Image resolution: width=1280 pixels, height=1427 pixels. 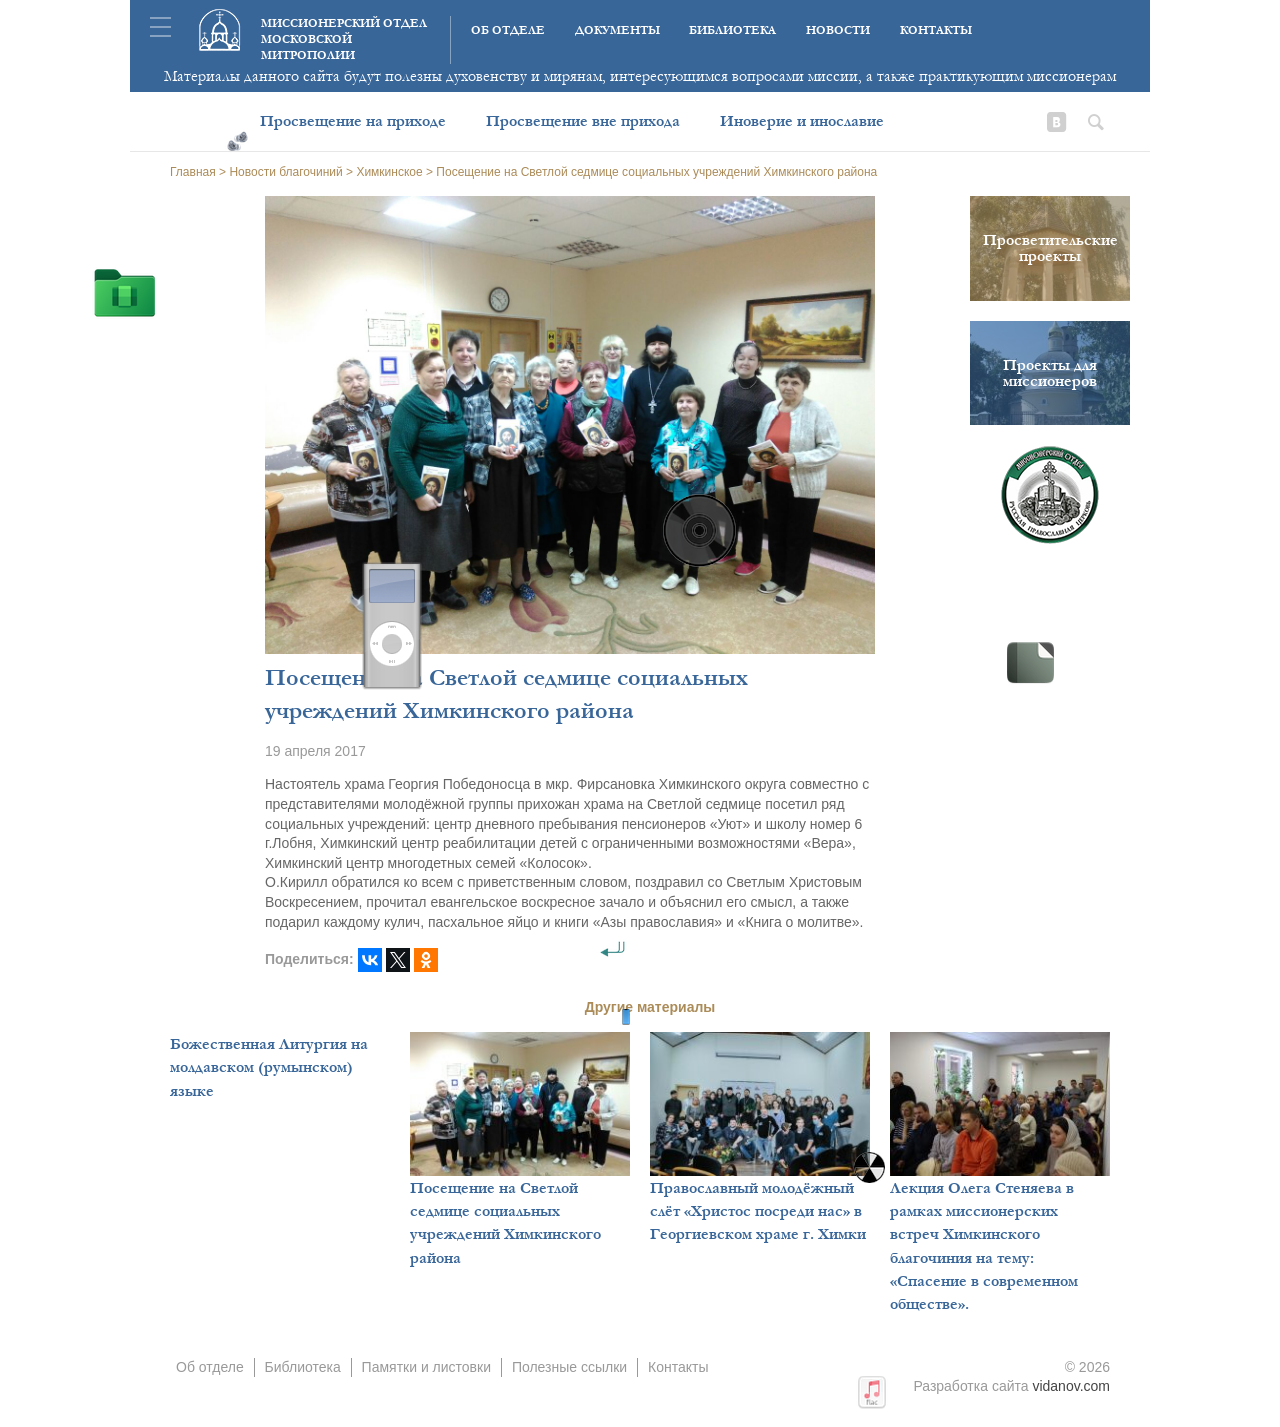 What do you see at coordinates (612, 949) in the screenshot?
I see `reply to all recipients of an email` at bounding box center [612, 949].